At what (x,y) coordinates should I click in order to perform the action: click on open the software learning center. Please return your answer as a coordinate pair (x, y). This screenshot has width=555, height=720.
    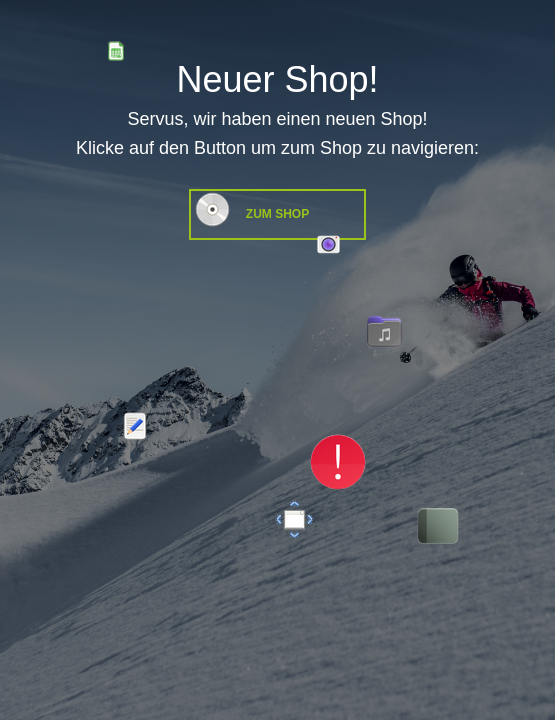
    Looking at the image, I should click on (135, 426).